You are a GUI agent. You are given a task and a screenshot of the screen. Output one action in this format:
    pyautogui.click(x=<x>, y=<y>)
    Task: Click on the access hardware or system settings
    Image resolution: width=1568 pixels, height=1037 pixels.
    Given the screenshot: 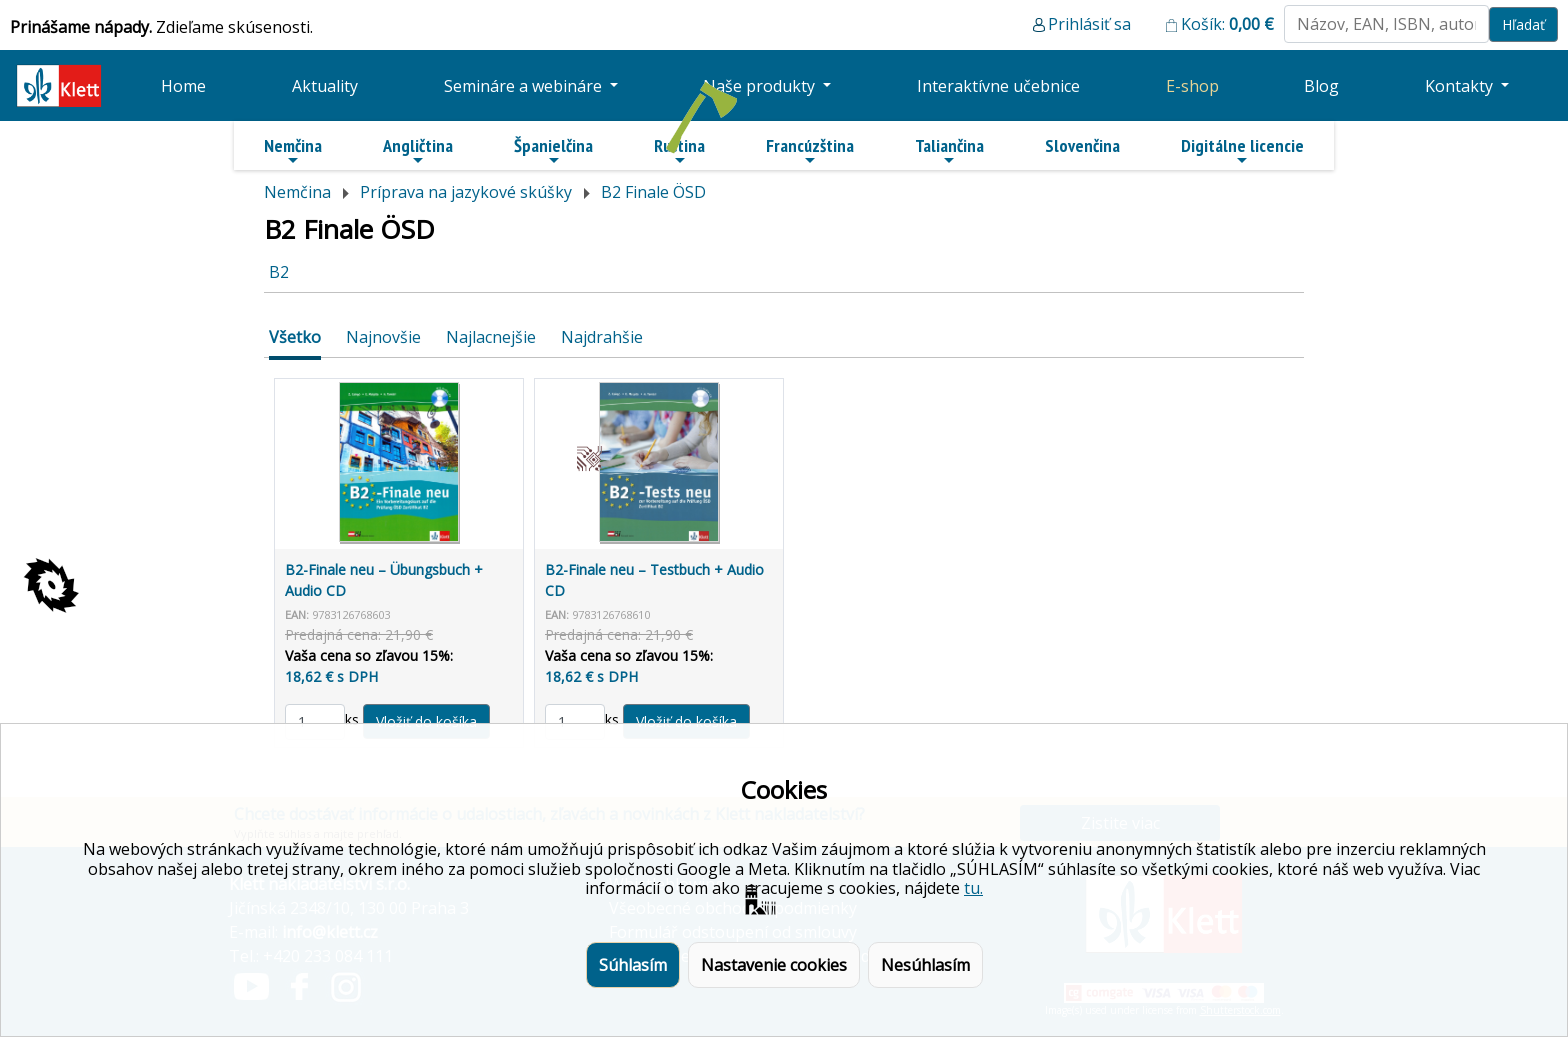 What is the action you would take?
    pyautogui.click(x=589, y=458)
    